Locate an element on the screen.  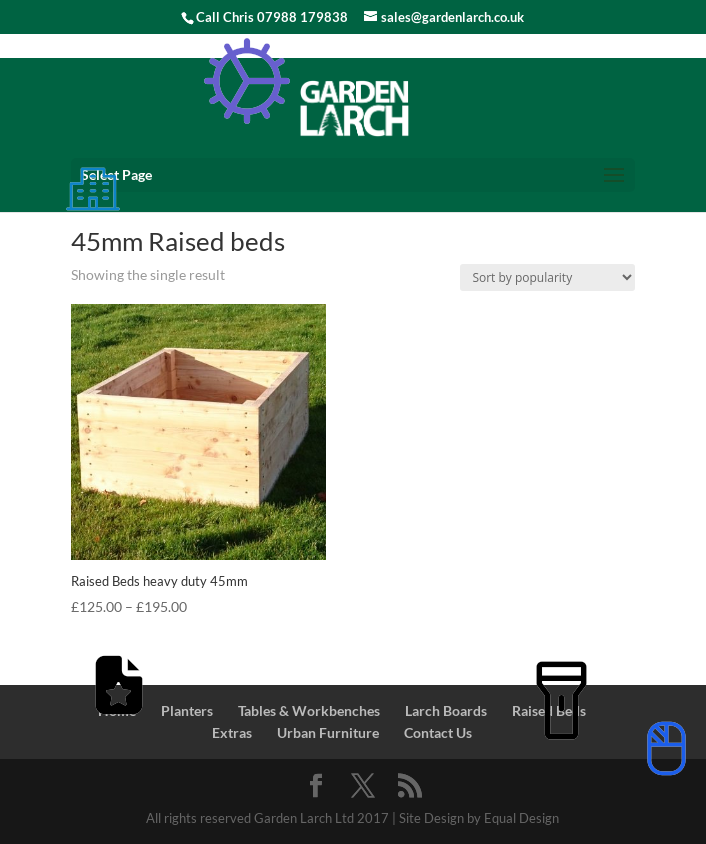
view starred or favorite files is located at coordinates (119, 685).